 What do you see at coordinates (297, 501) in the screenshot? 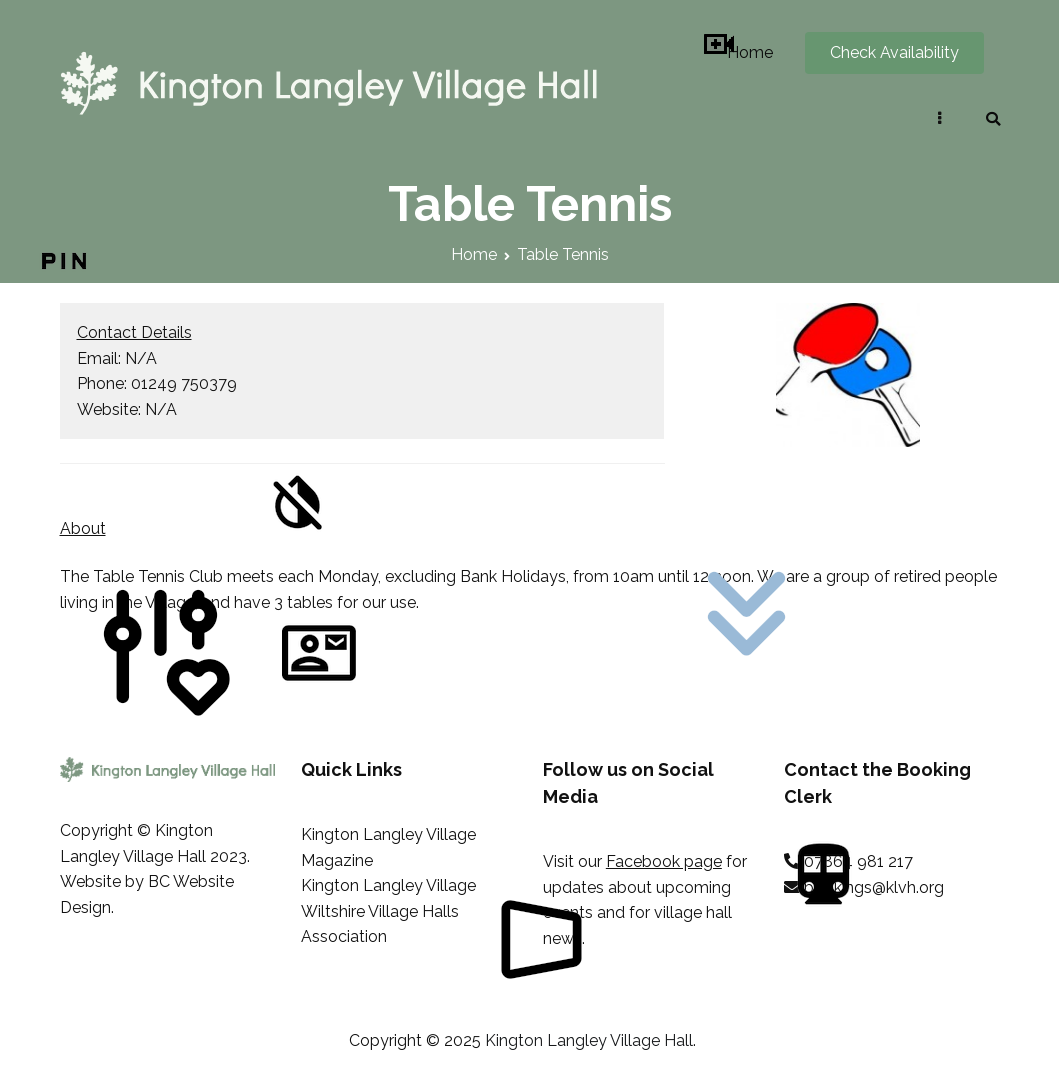
I see `disable color inversion mode` at bounding box center [297, 501].